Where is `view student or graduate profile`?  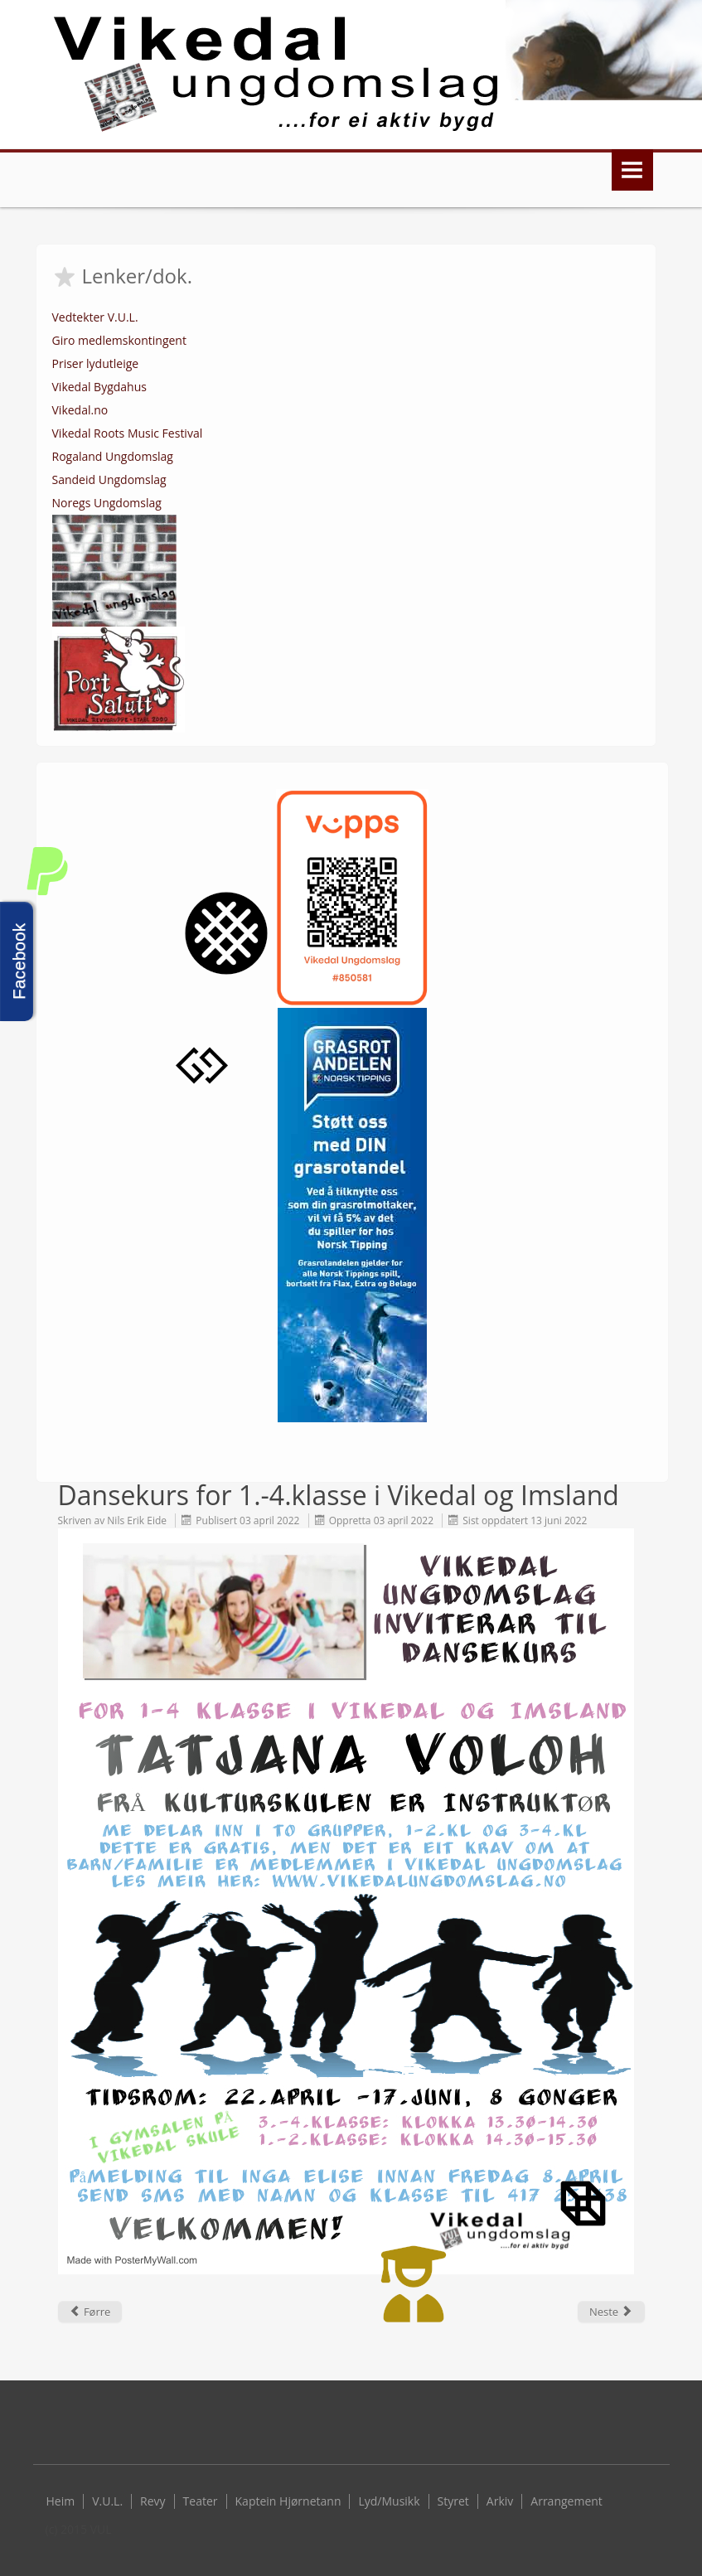
view student or graduate profile is located at coordinates (414, 2285).